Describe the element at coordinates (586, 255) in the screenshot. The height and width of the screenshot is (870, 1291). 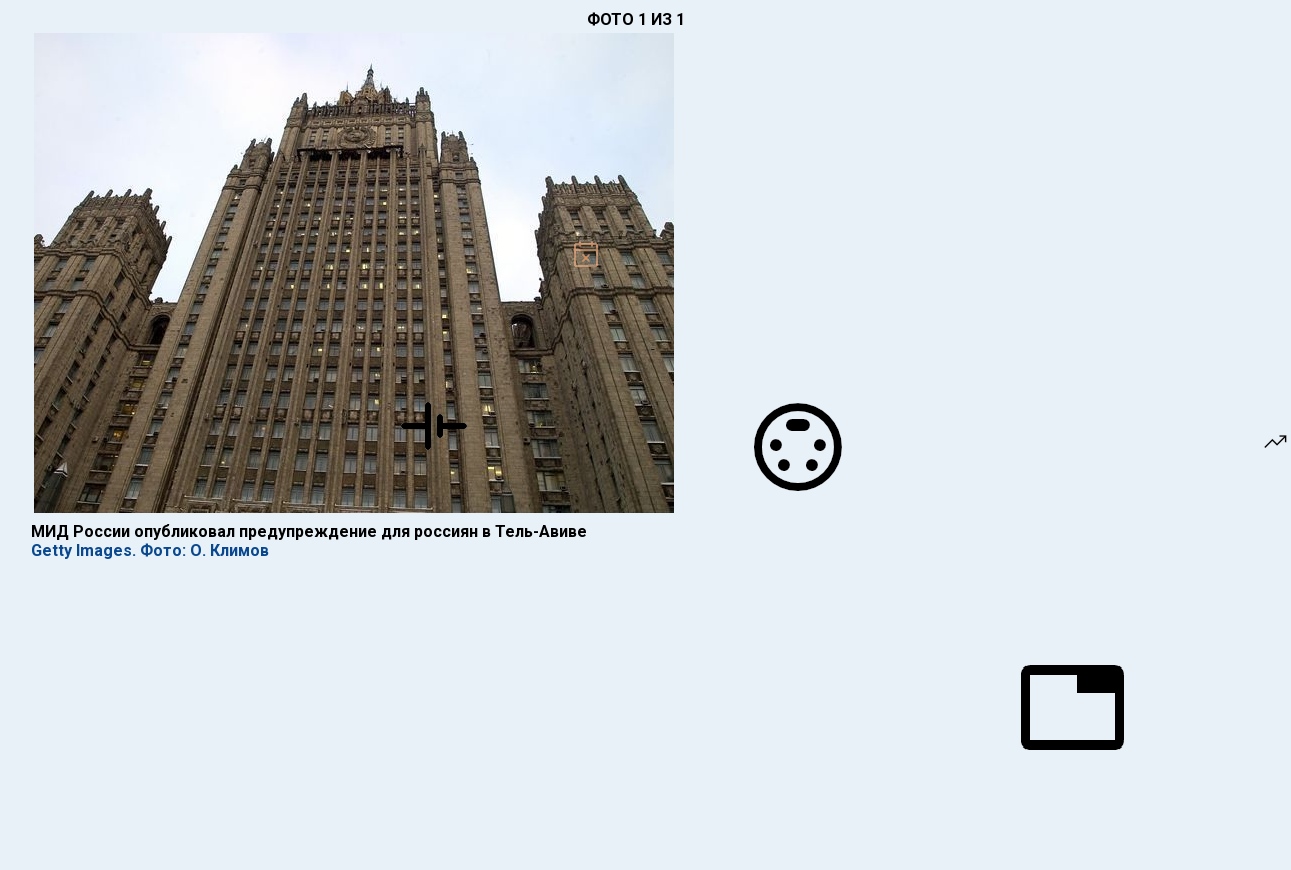
I see `cancel or delete an event` at that location.